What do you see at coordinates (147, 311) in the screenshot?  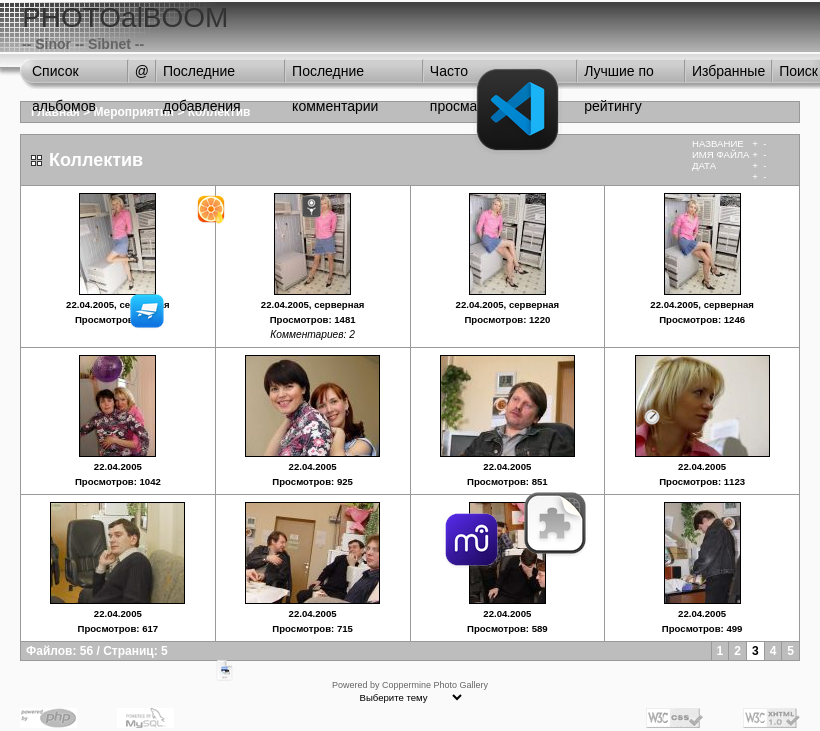 I see `open blockbench 3d modeling application` at bounding box center [147, 311].